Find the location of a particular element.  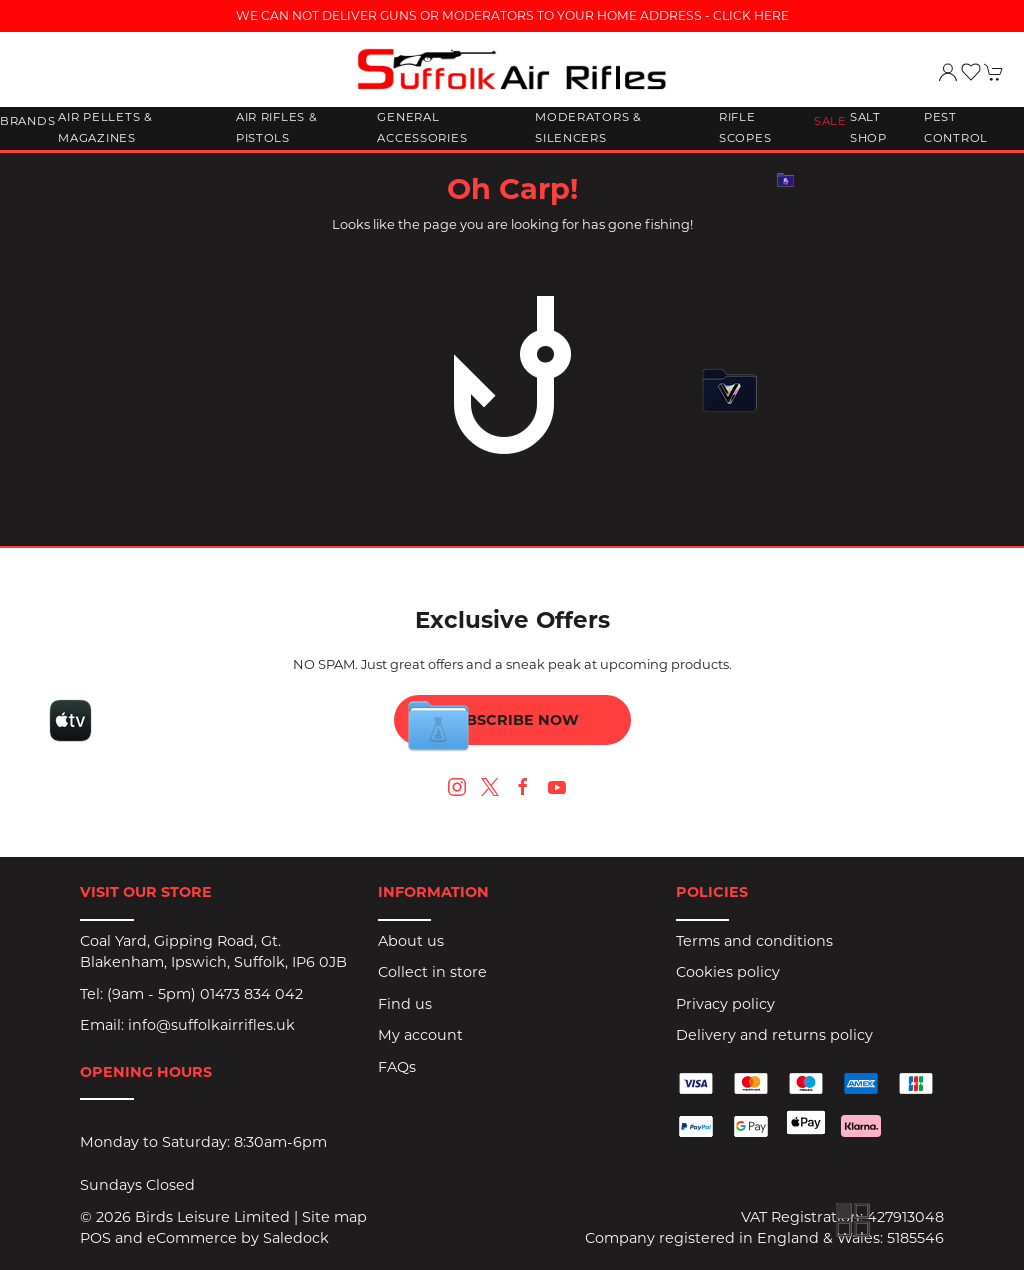

open the Antidote application folder is located at coordinates (438, 725).